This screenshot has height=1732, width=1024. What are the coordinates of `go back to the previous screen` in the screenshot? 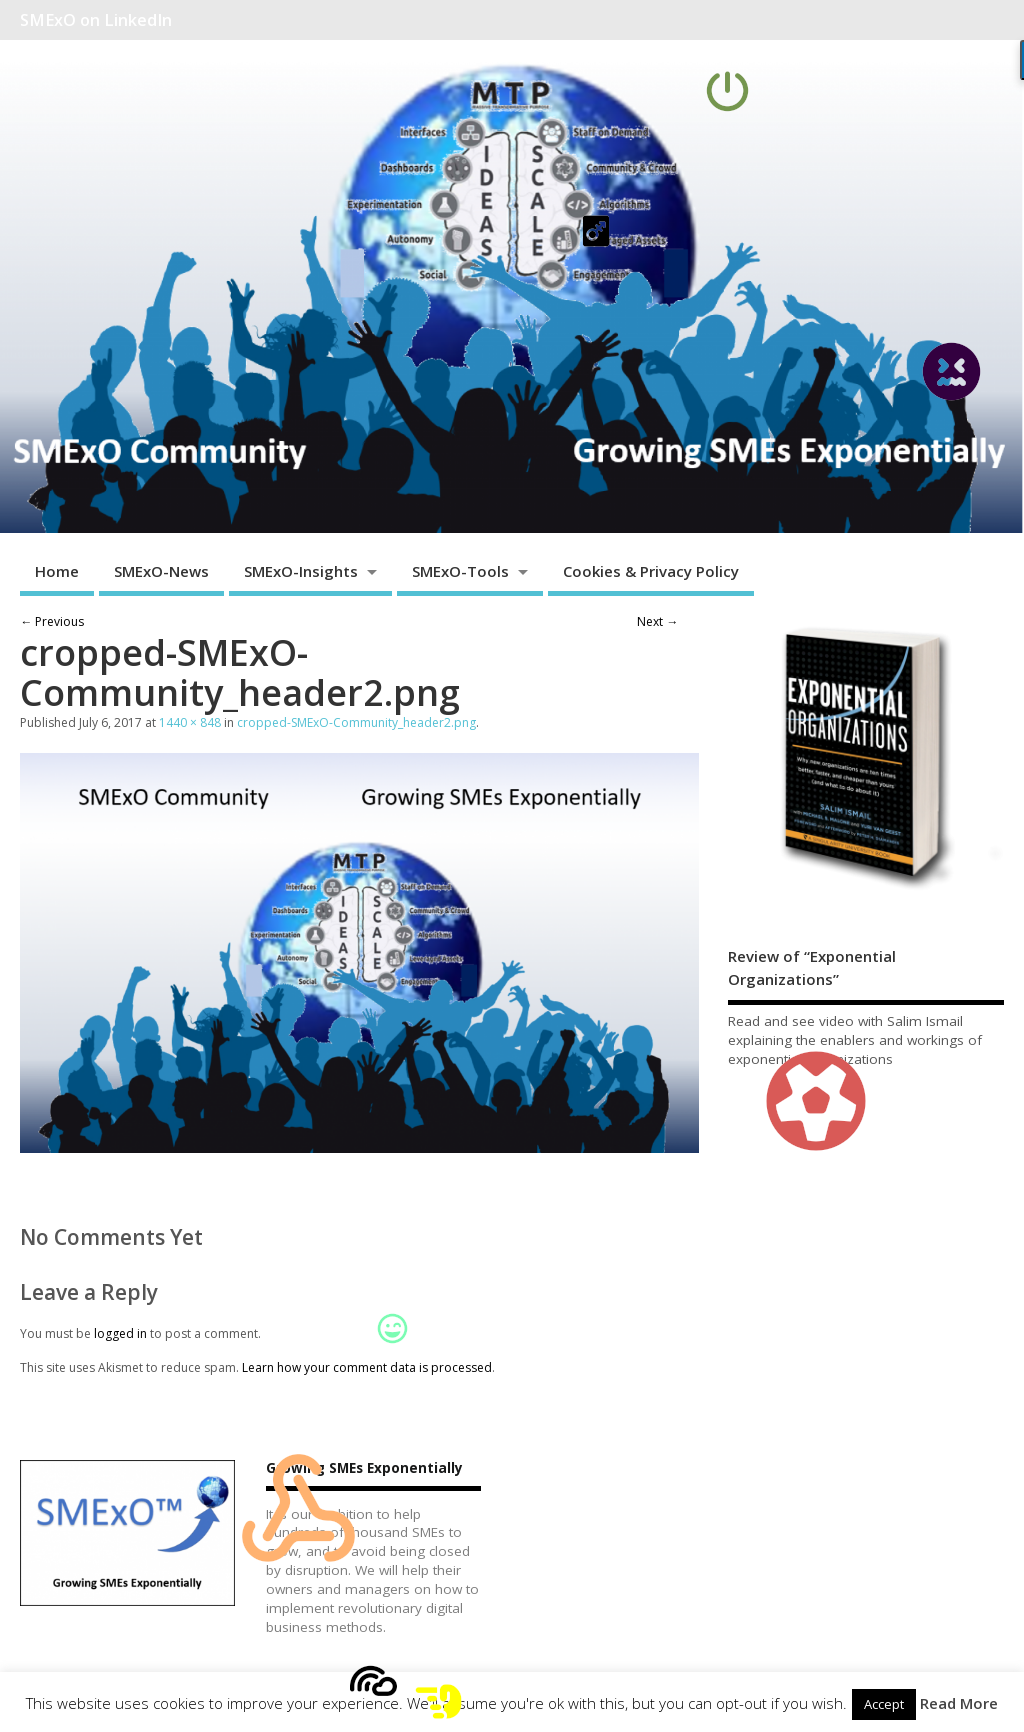 It's located at (438, 1701).